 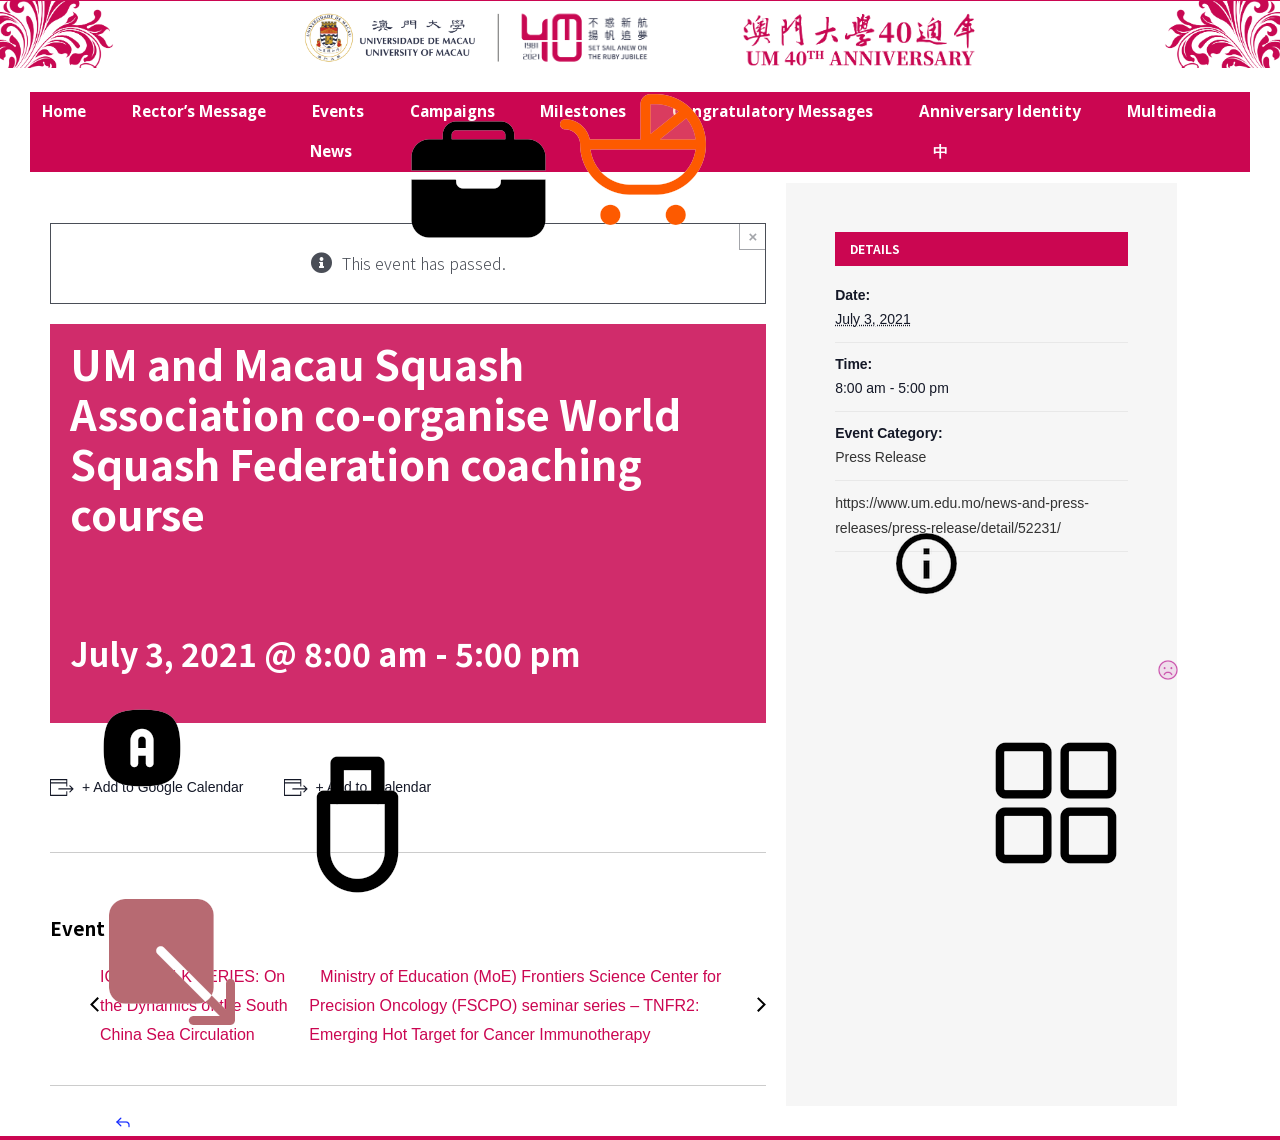 What do you see at coordinates (926, 563) in the screenshot?
I see `view more information or details` at bounding box center [926, 563].